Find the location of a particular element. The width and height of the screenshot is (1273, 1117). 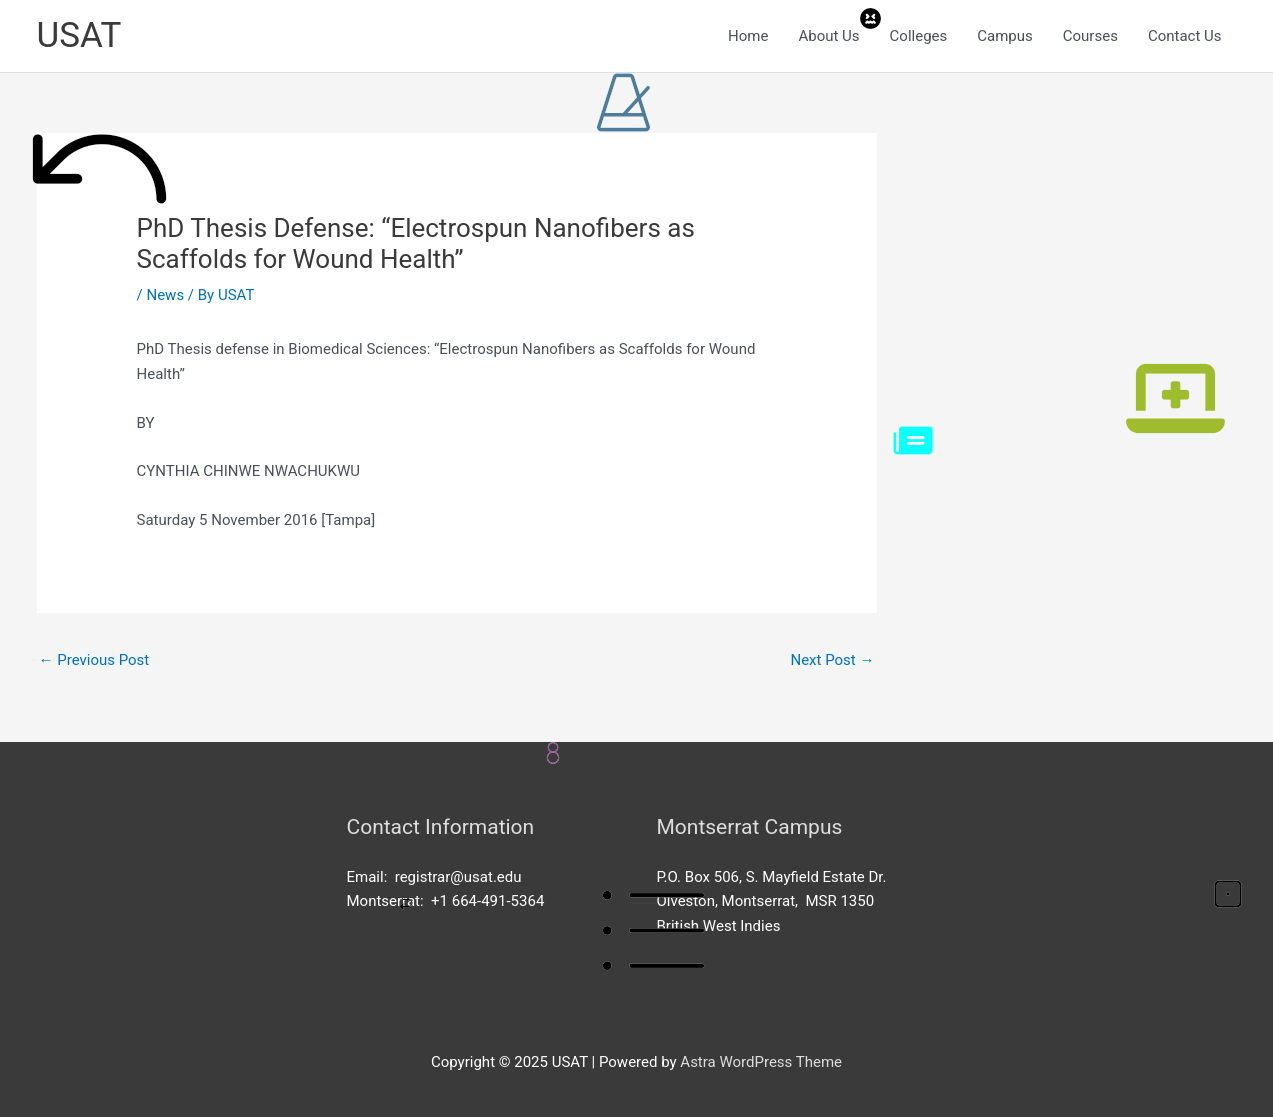

view news or articles is located at coordinates (914, 440).